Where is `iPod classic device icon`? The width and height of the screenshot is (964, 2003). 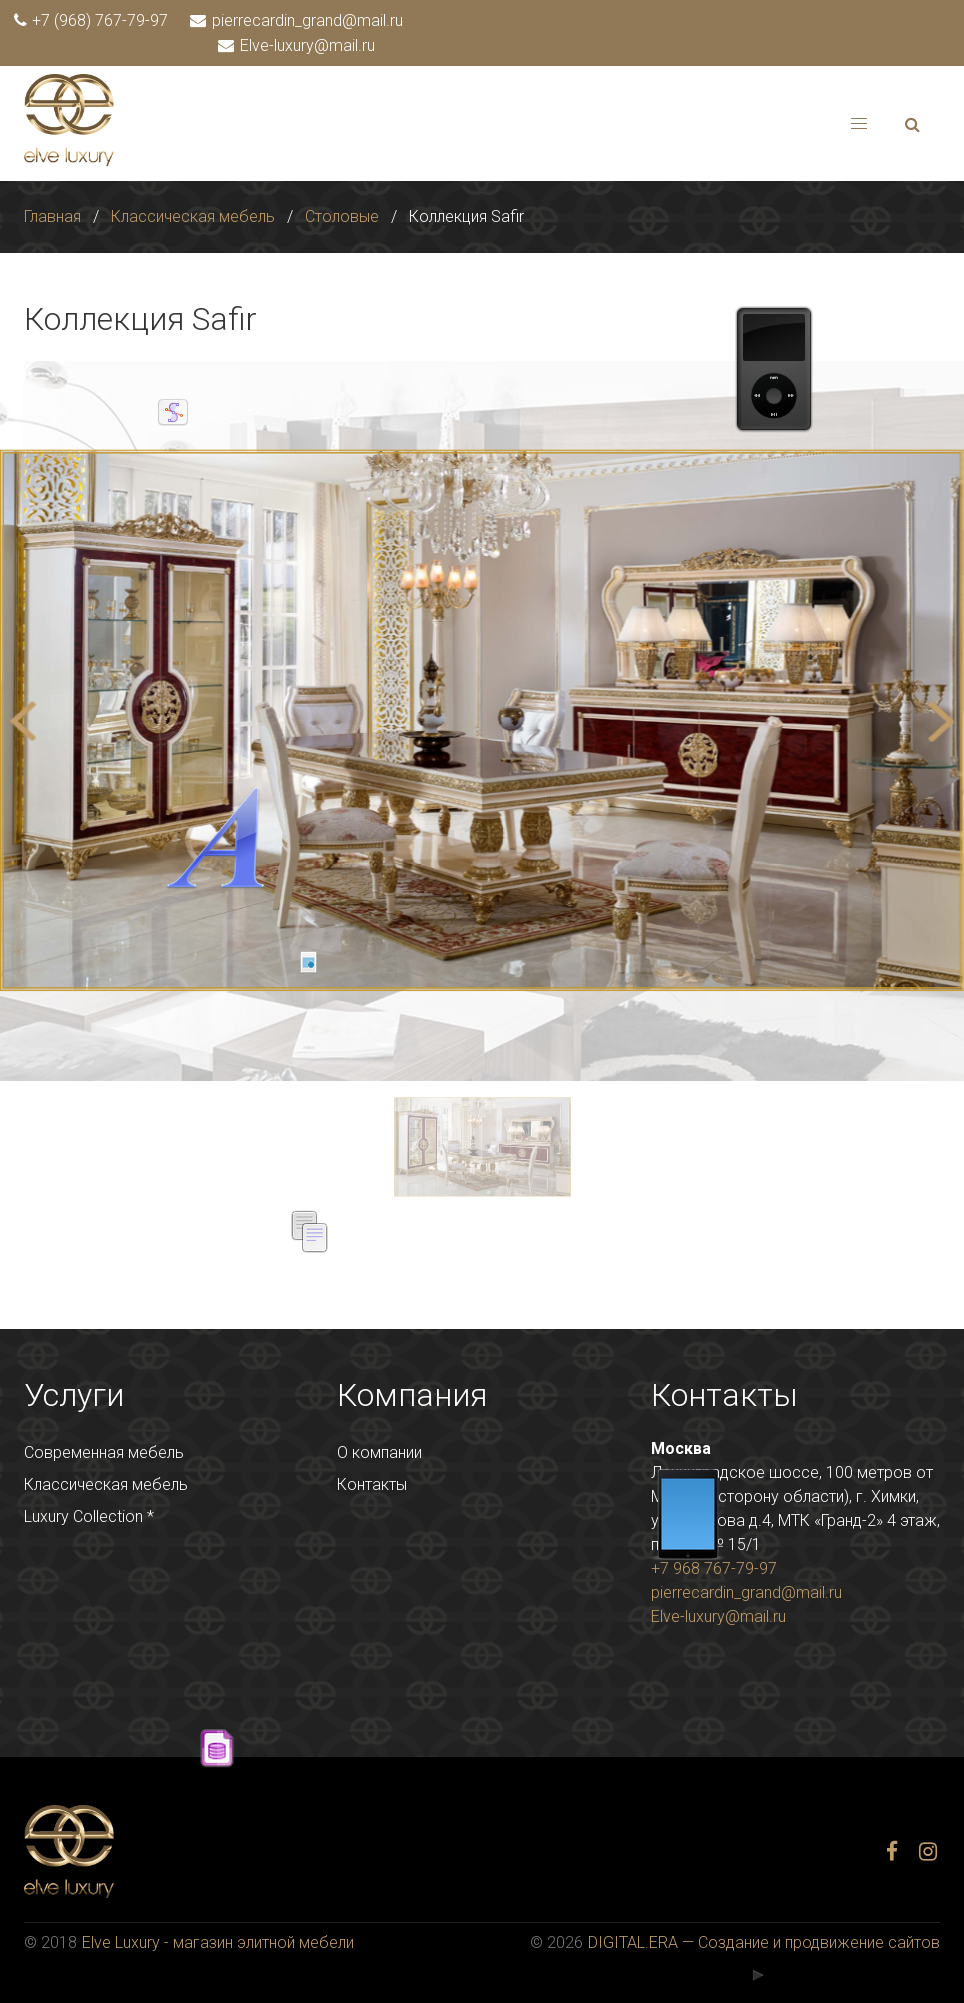 iPod classic device icon is located at coordinates (774, 369).